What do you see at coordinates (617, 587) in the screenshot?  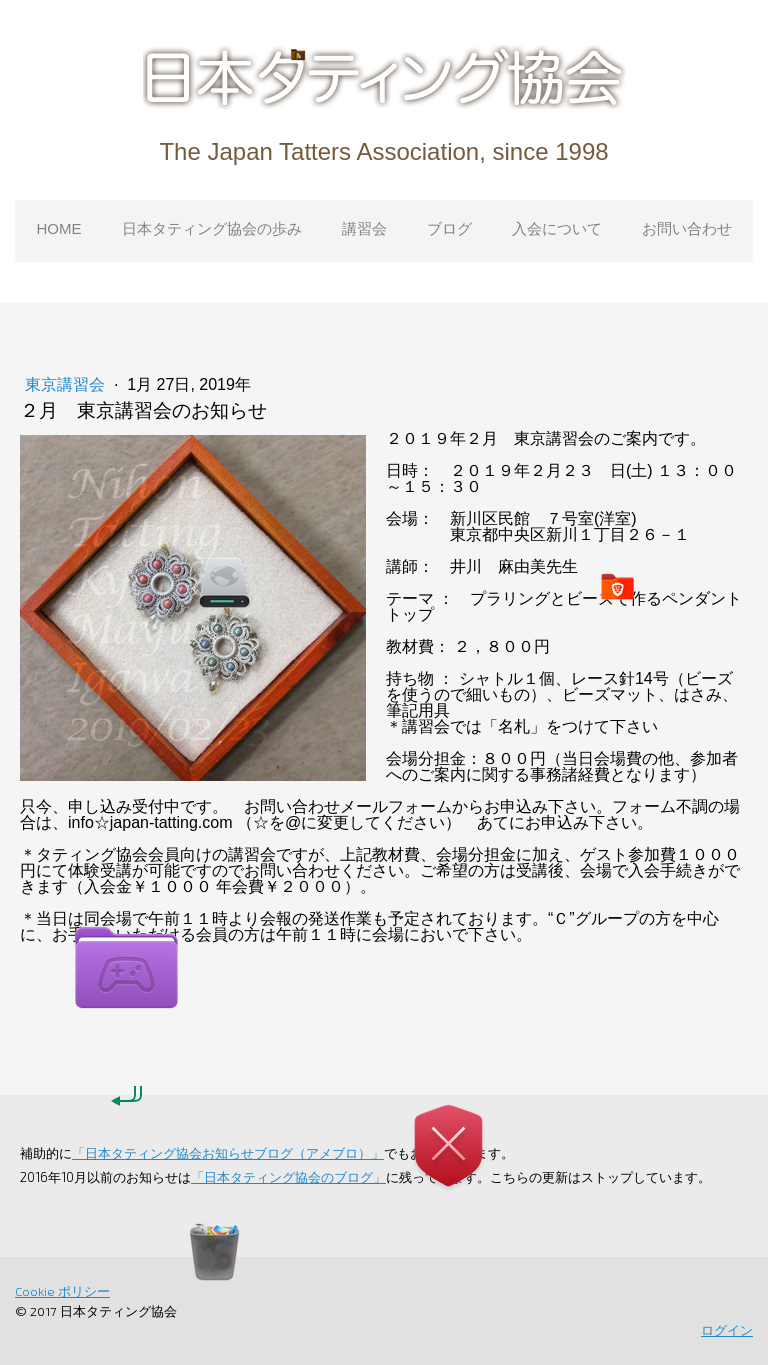 I see `open Brave browser downloads folder` at bounding box center [617, 587].